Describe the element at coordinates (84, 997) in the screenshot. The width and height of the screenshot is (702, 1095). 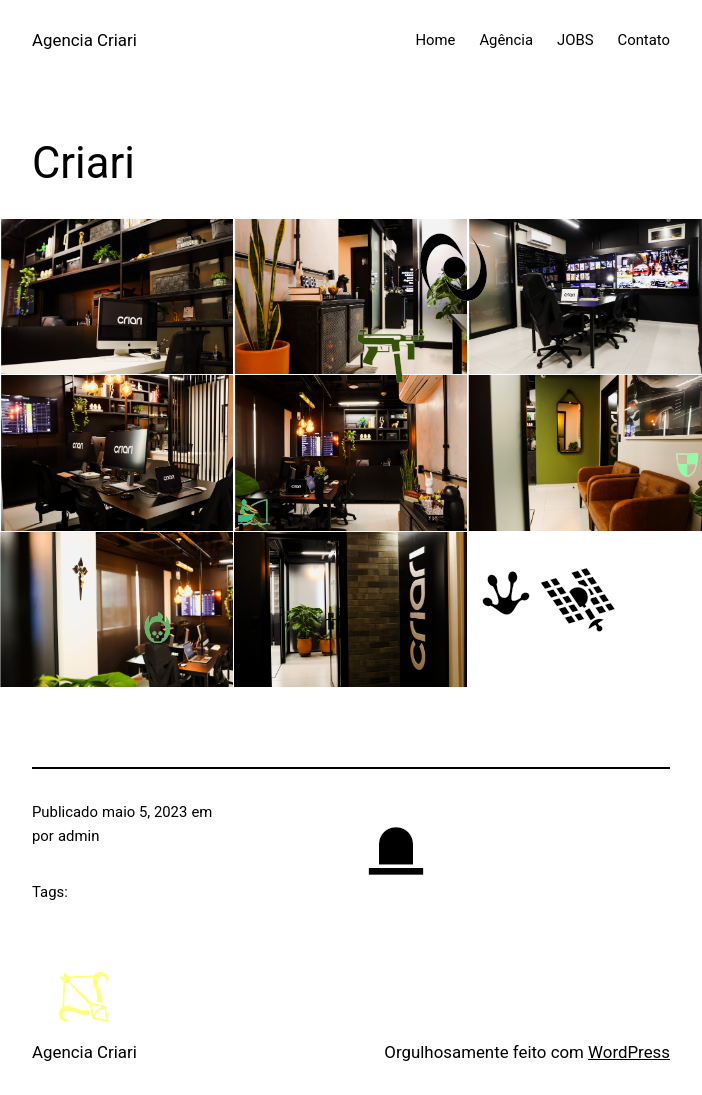
I see `select bow and arrow weapon` at that location.